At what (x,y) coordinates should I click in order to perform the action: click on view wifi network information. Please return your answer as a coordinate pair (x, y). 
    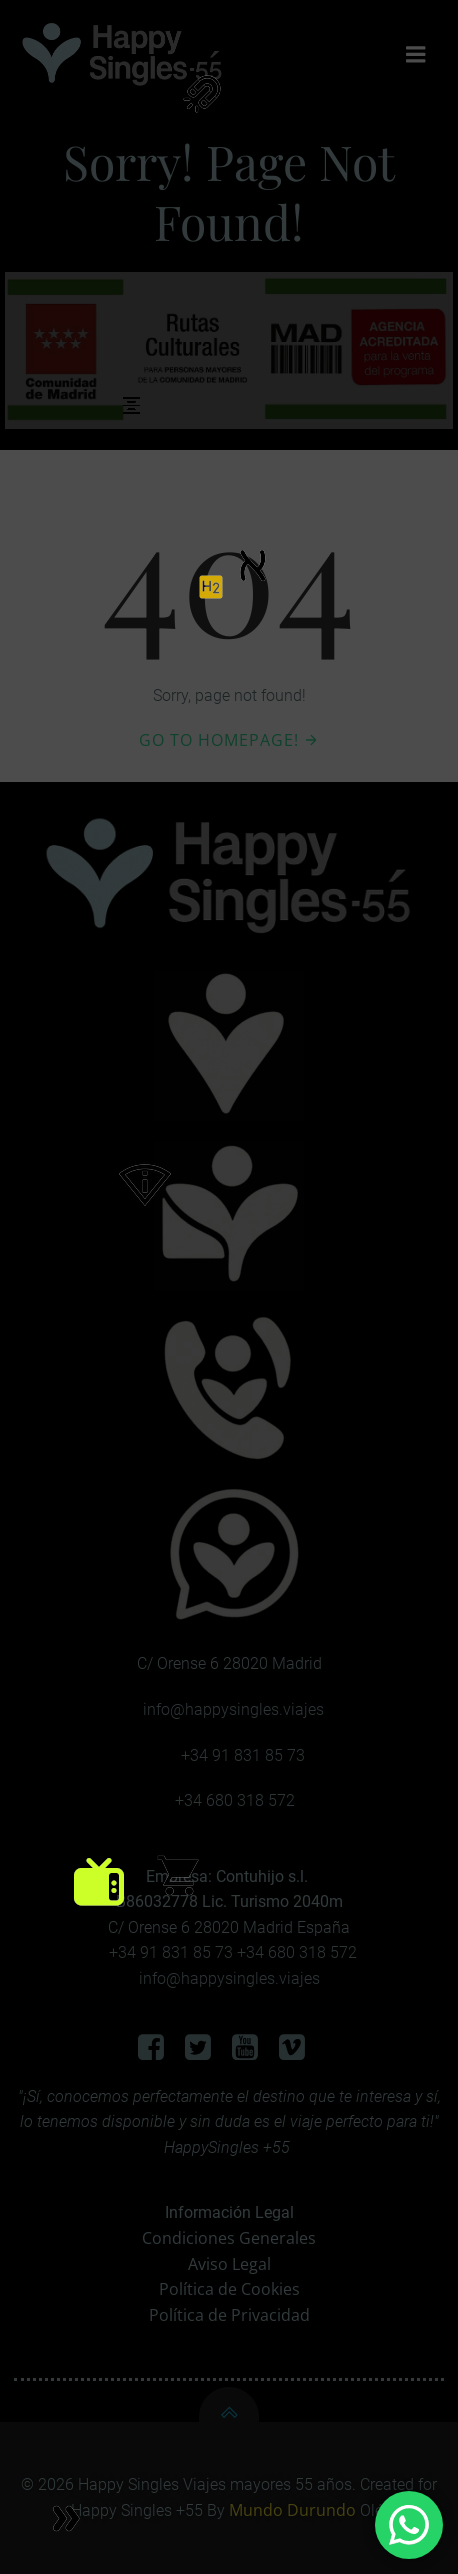
    Looking at the image, I should click on (145, 1184).